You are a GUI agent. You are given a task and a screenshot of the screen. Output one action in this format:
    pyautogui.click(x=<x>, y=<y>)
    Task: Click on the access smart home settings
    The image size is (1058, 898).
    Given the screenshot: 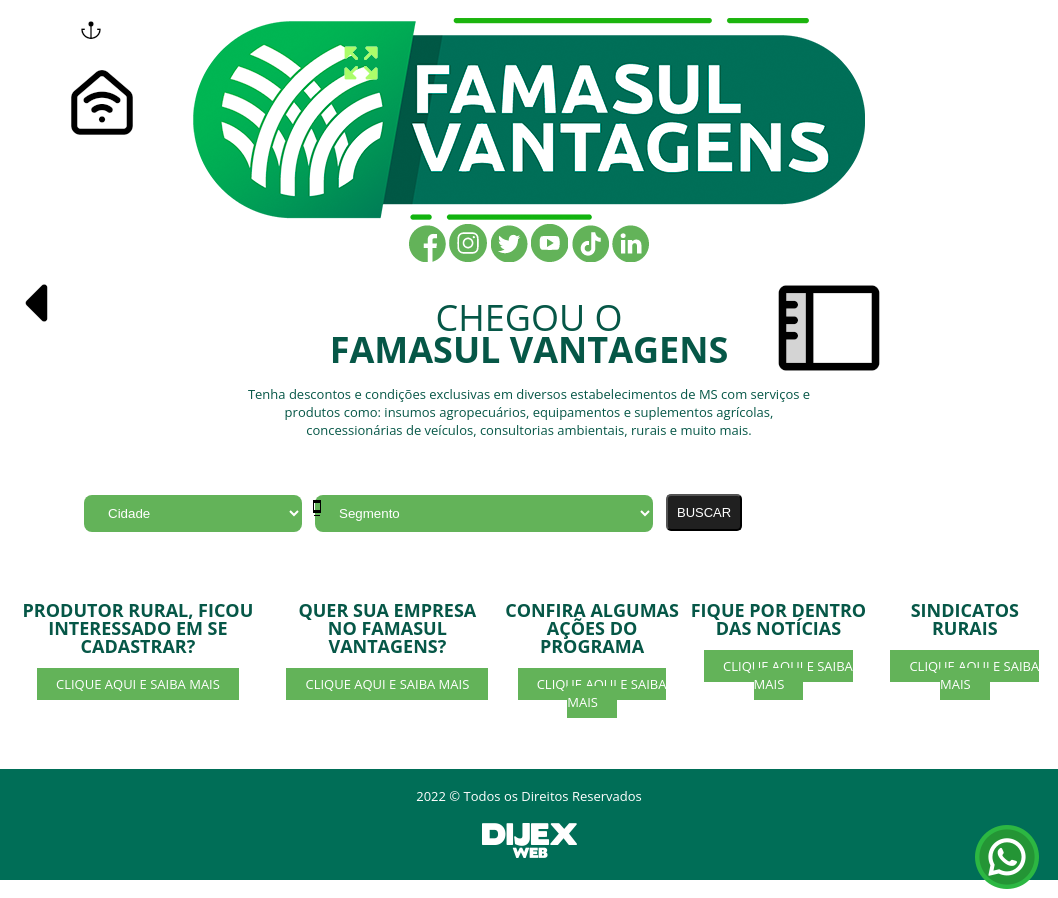 What is the action you would take?
    pyautogui.click(x=102, y=104)
    